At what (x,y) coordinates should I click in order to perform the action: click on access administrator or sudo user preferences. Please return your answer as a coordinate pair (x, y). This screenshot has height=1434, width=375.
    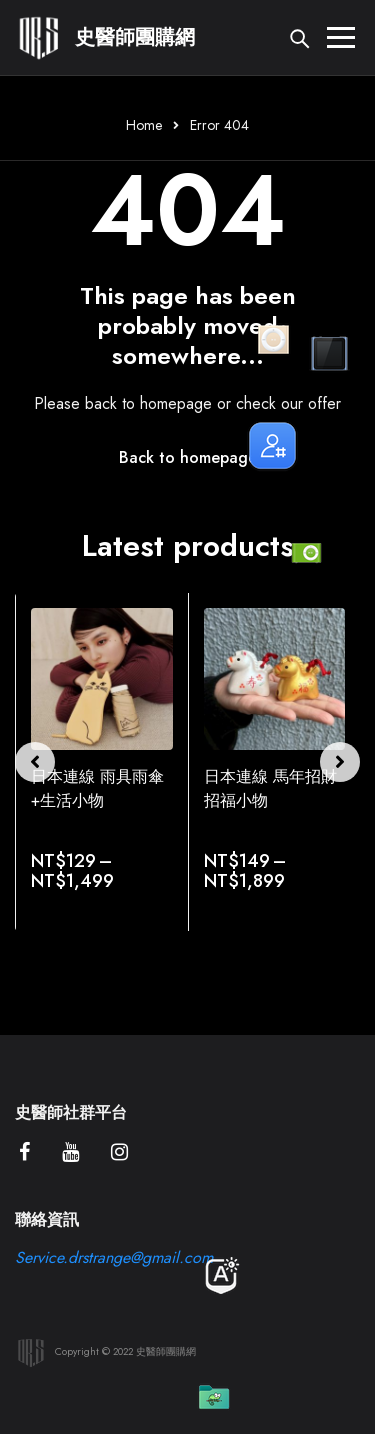
    Looking at the image, I should click on (272, 446).